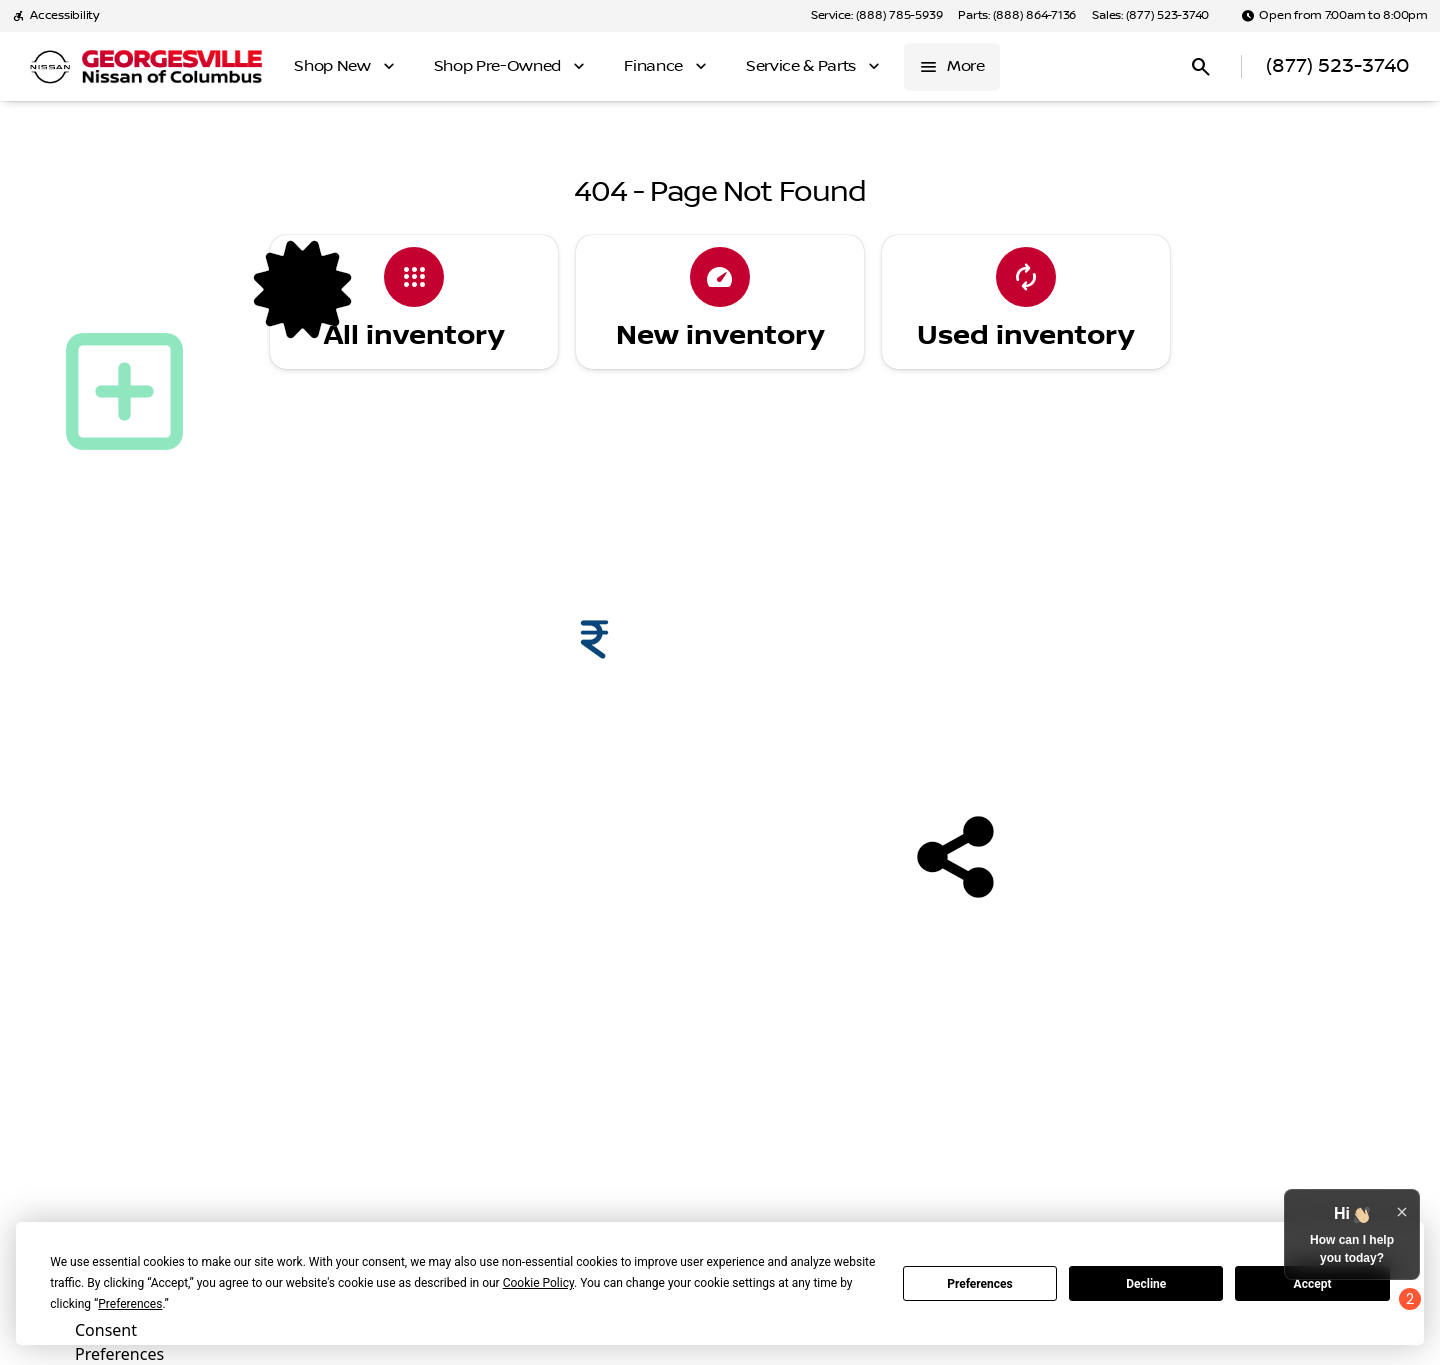  What do you see at coordinates (958, 857) in the screenshot?
I see `share content with others` at bounding box center [958, 857].